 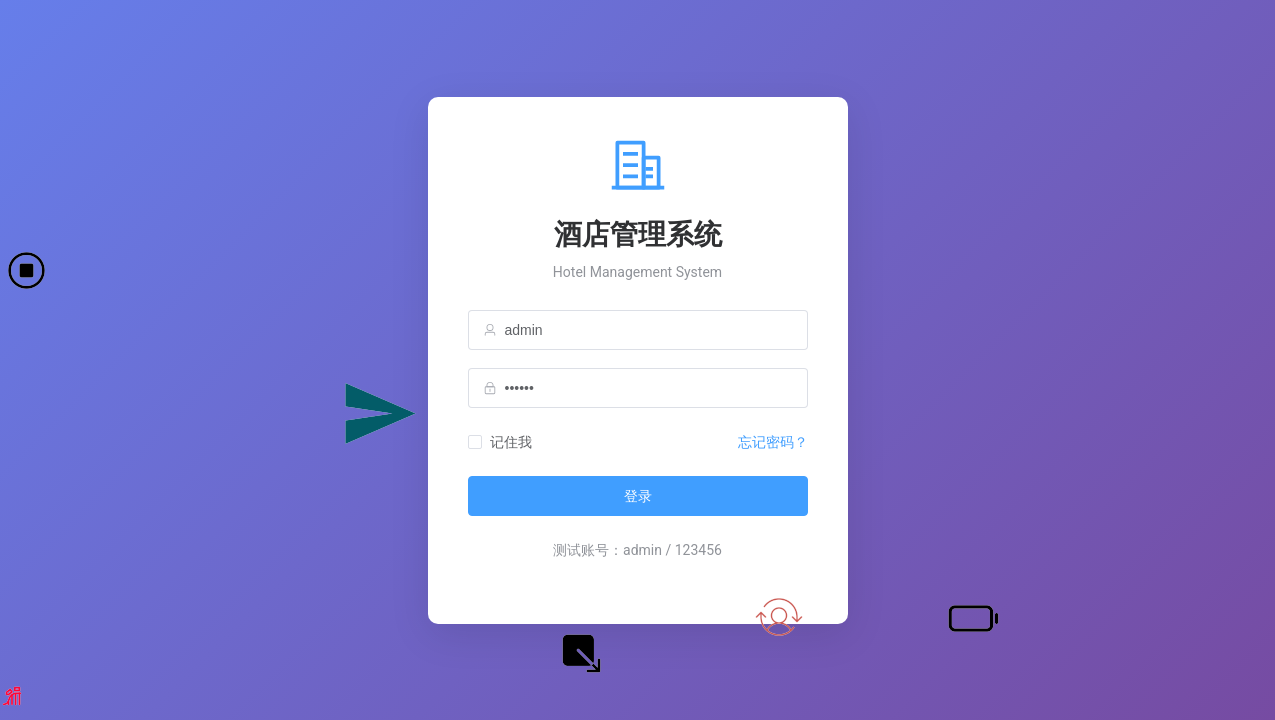 I want to click on browse amusement park attractions, so click(x=12, y=696).